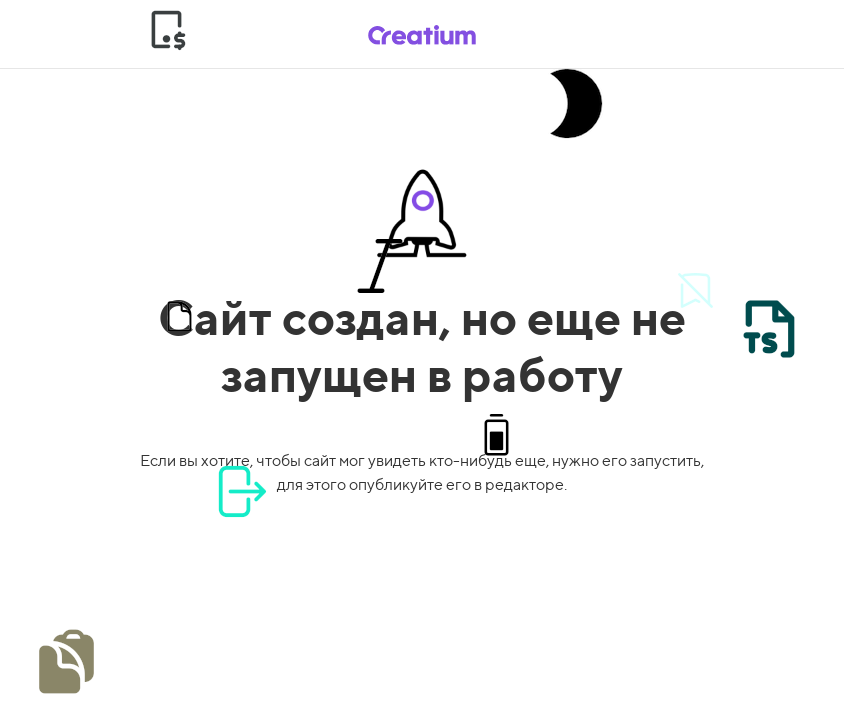 The width and height of the screenshot is (844, 720). What do you see at coordinates (695, 290) in the screenshot?
I see `remove from bookmarks` at bounding box center [695, 290].